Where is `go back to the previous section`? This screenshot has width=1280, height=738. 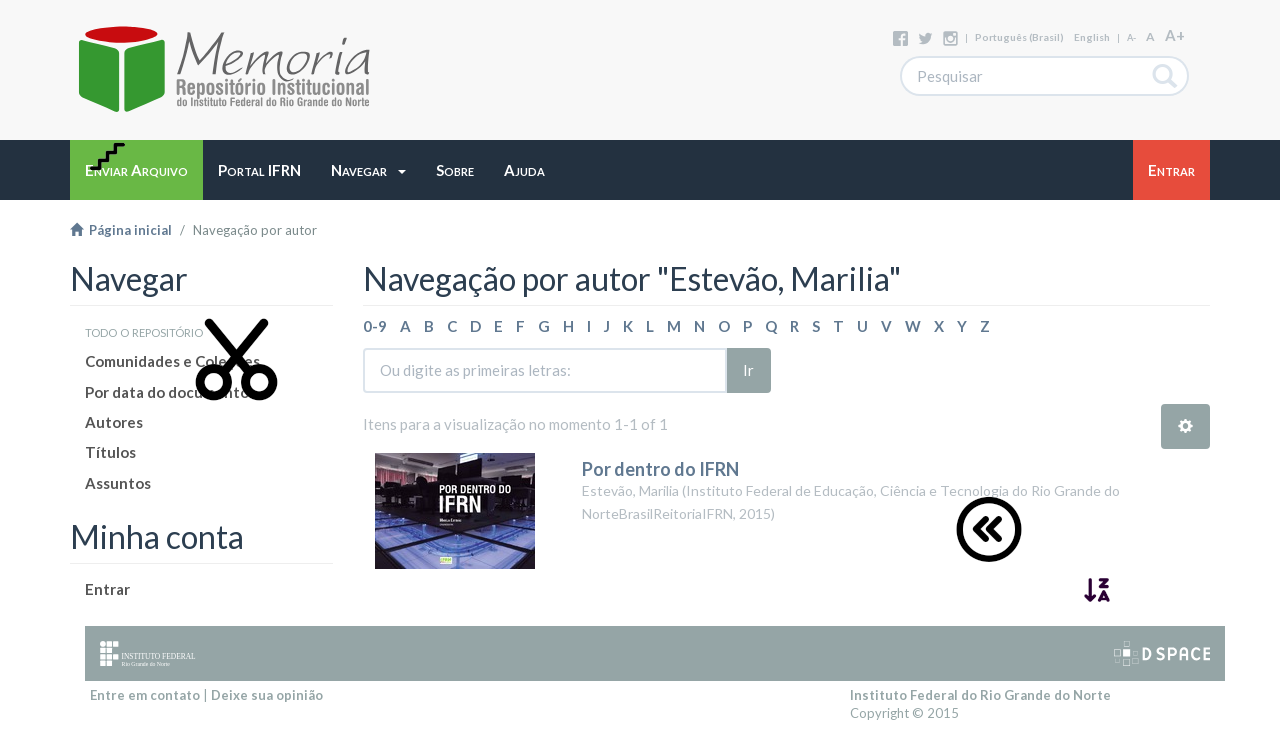
go back to the previous section is located at coordinates (989, 529).